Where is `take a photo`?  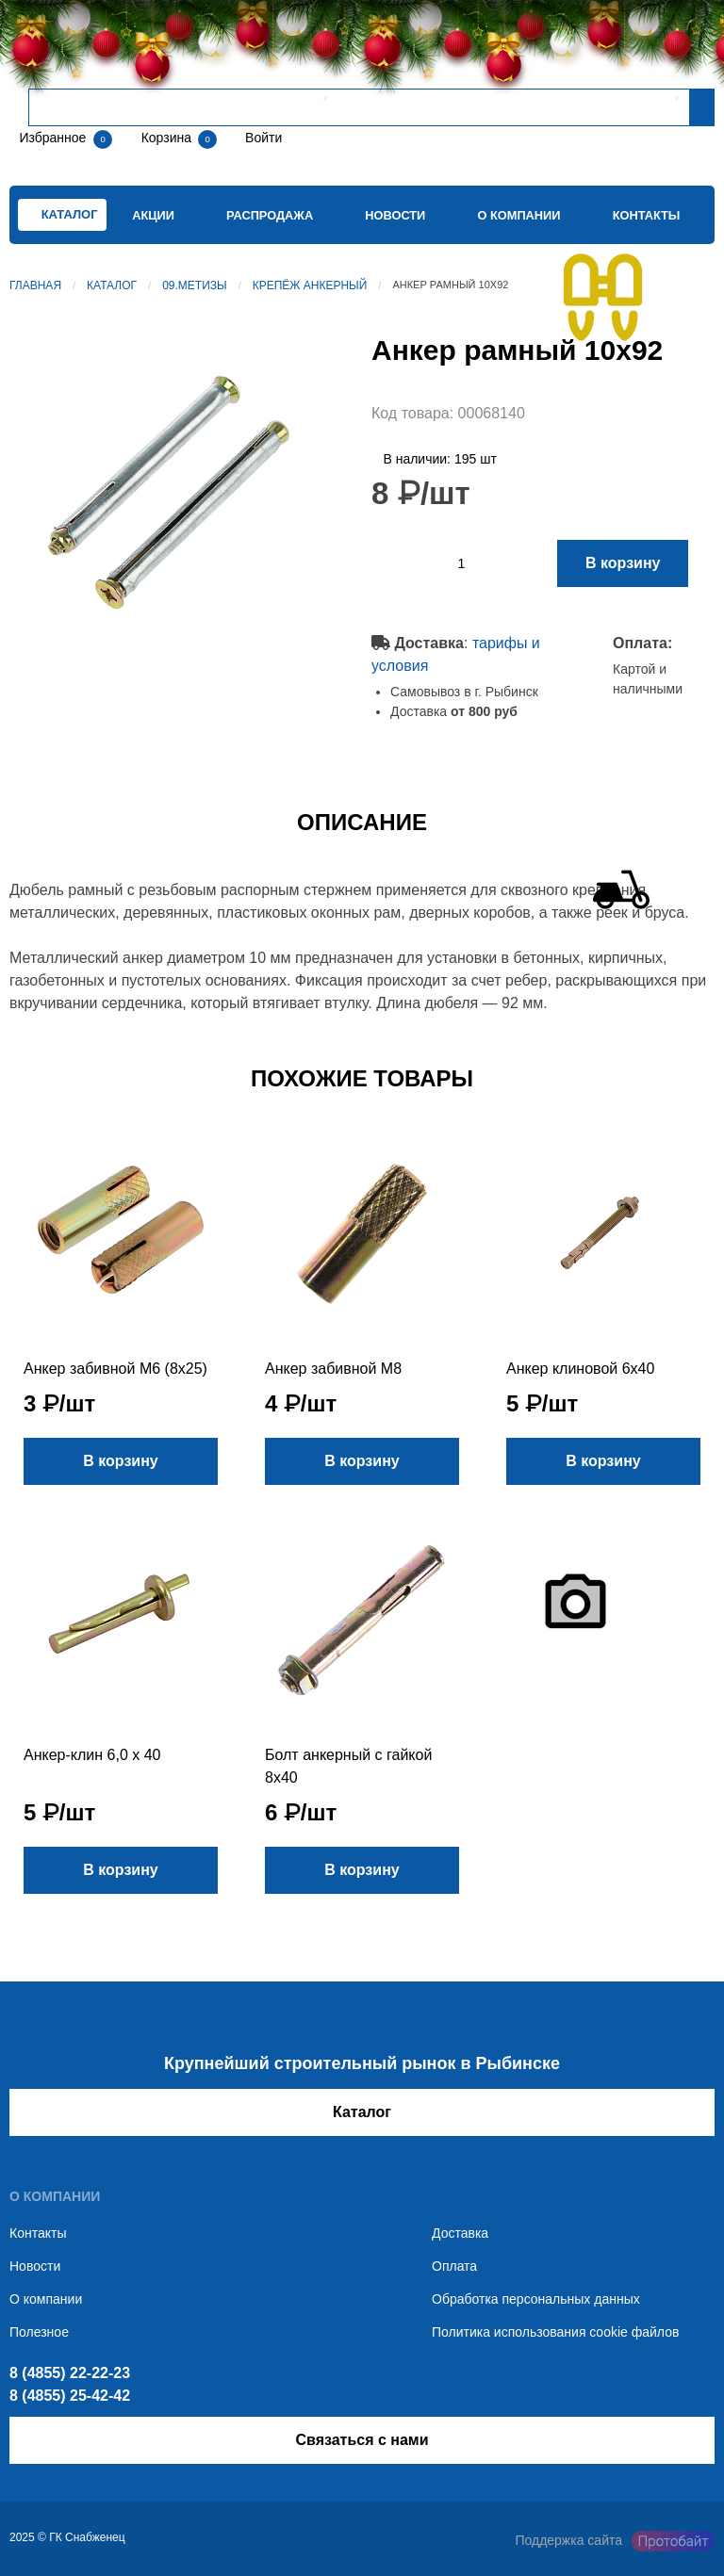 take a photo is located at coordinates (575, 1604).